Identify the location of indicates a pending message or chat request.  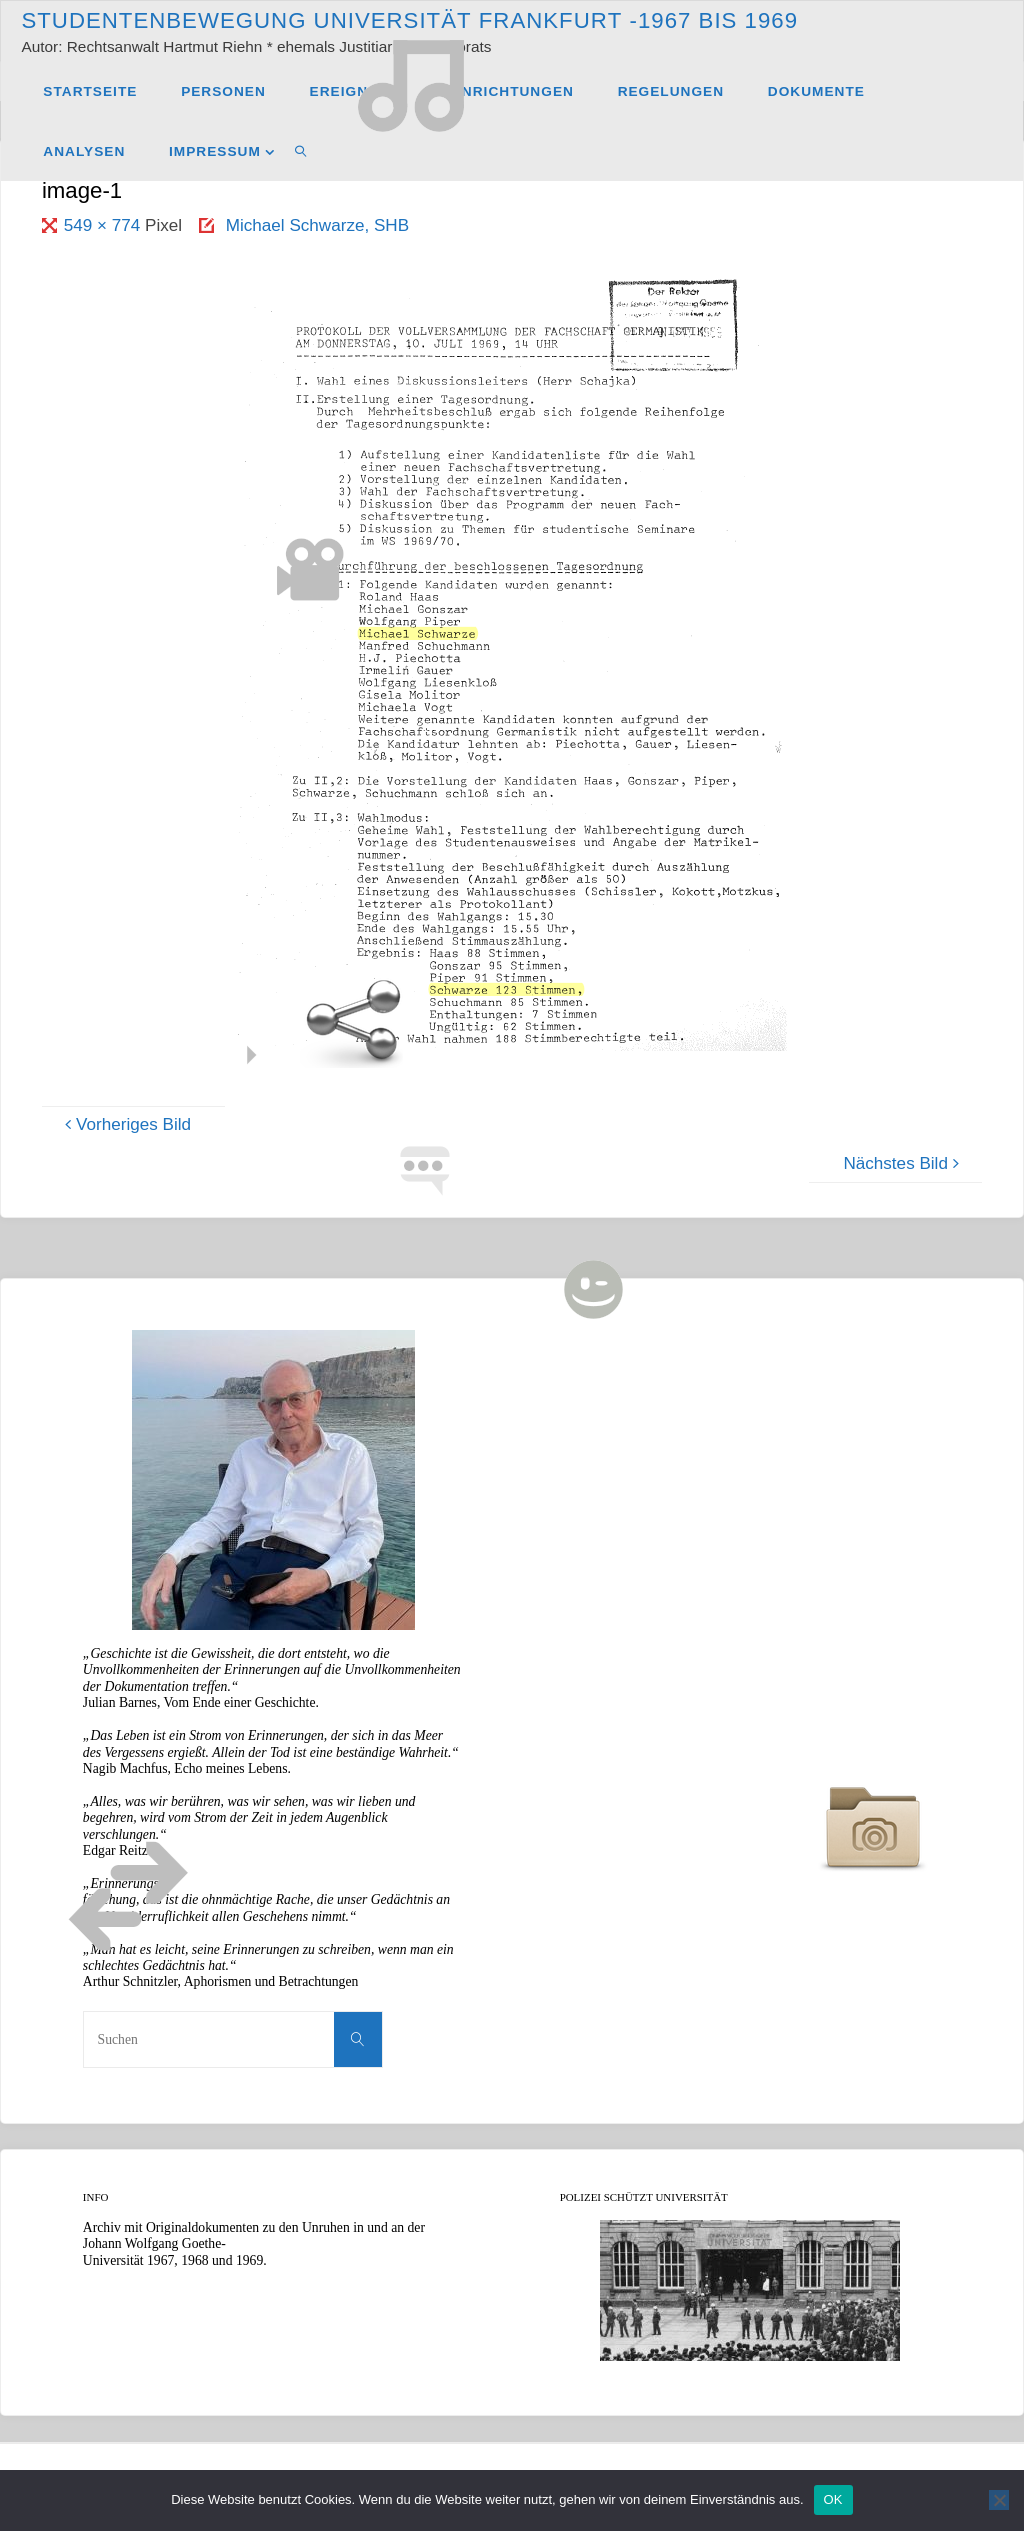
(425, 1171).